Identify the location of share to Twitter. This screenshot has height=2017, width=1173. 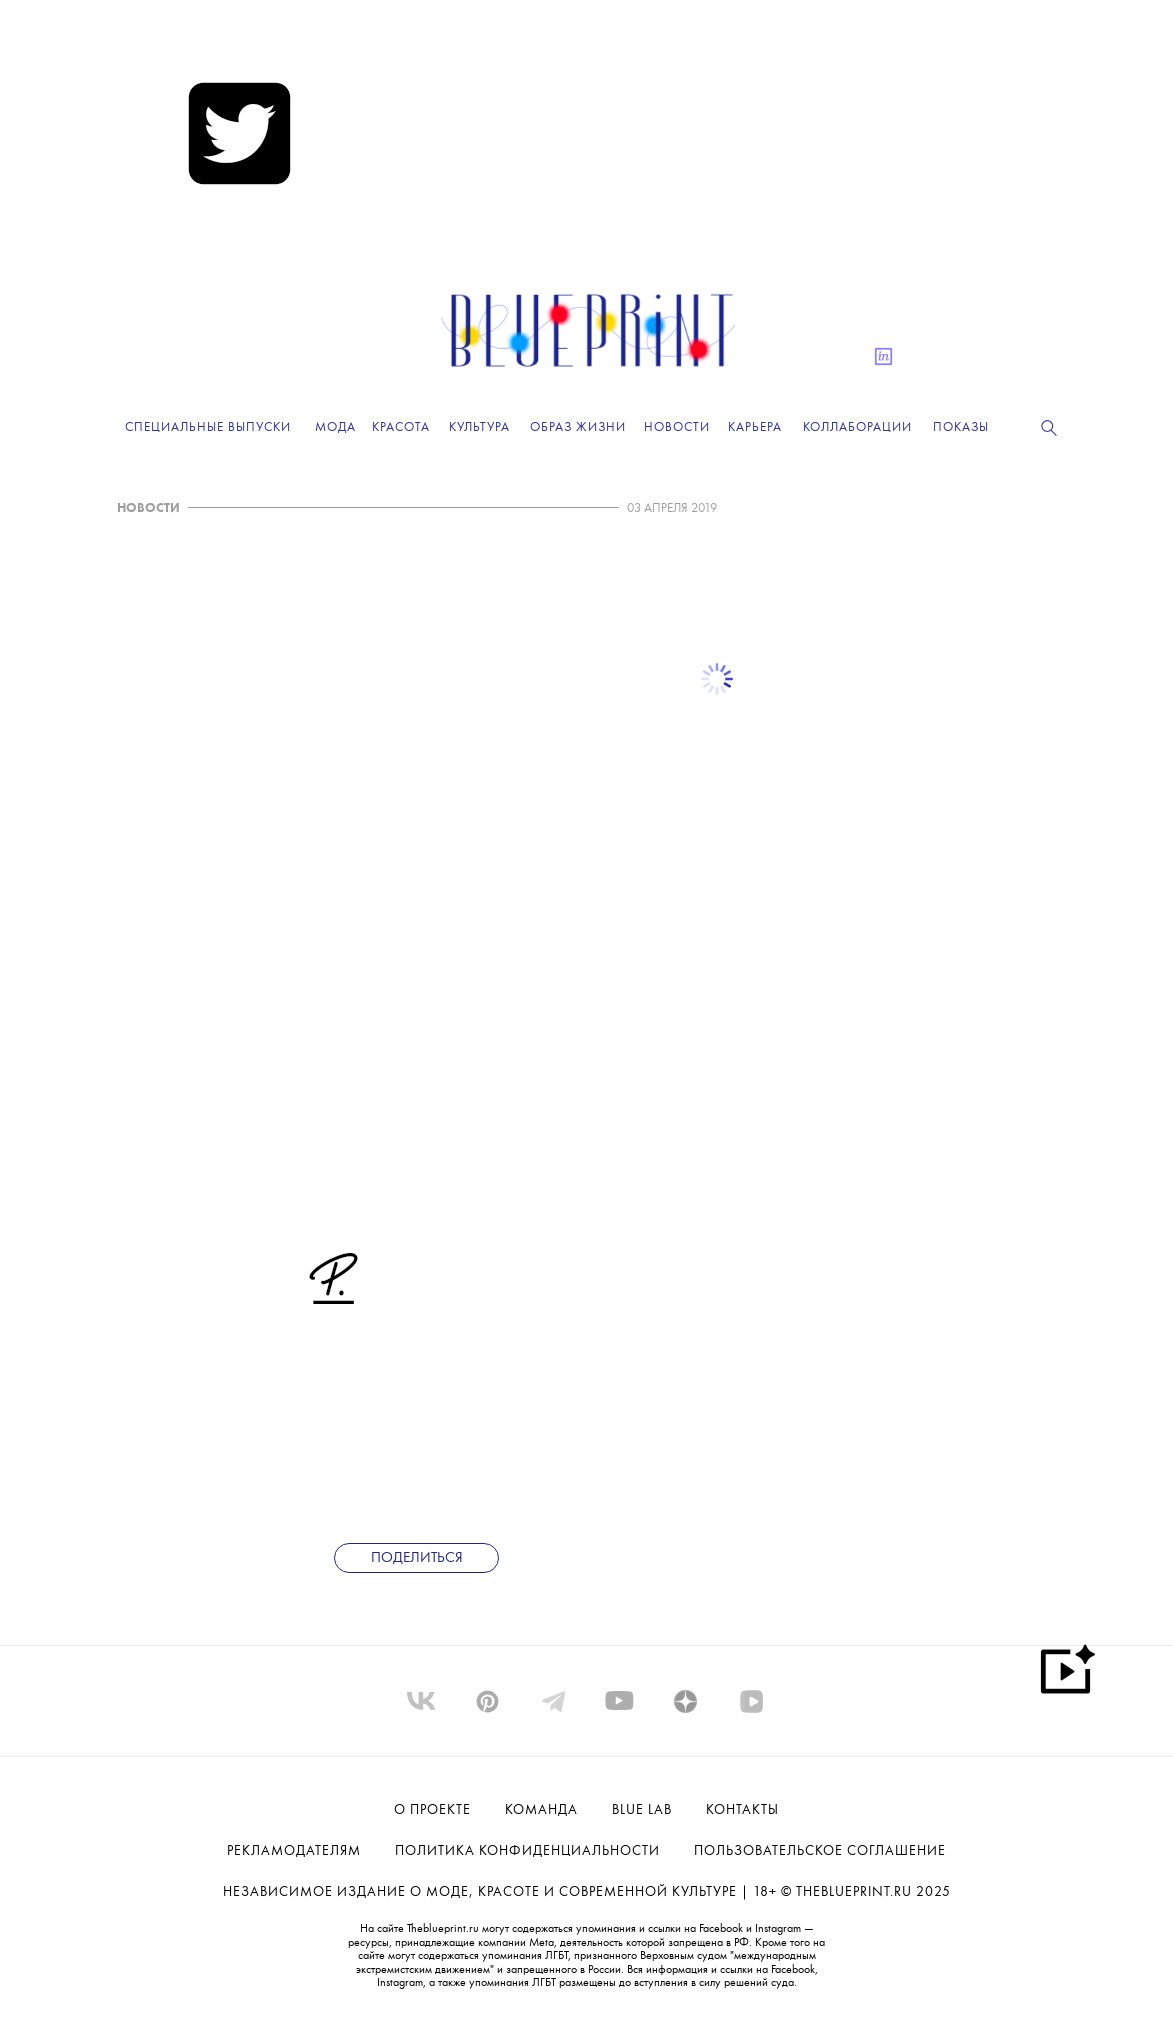
(239, 133).